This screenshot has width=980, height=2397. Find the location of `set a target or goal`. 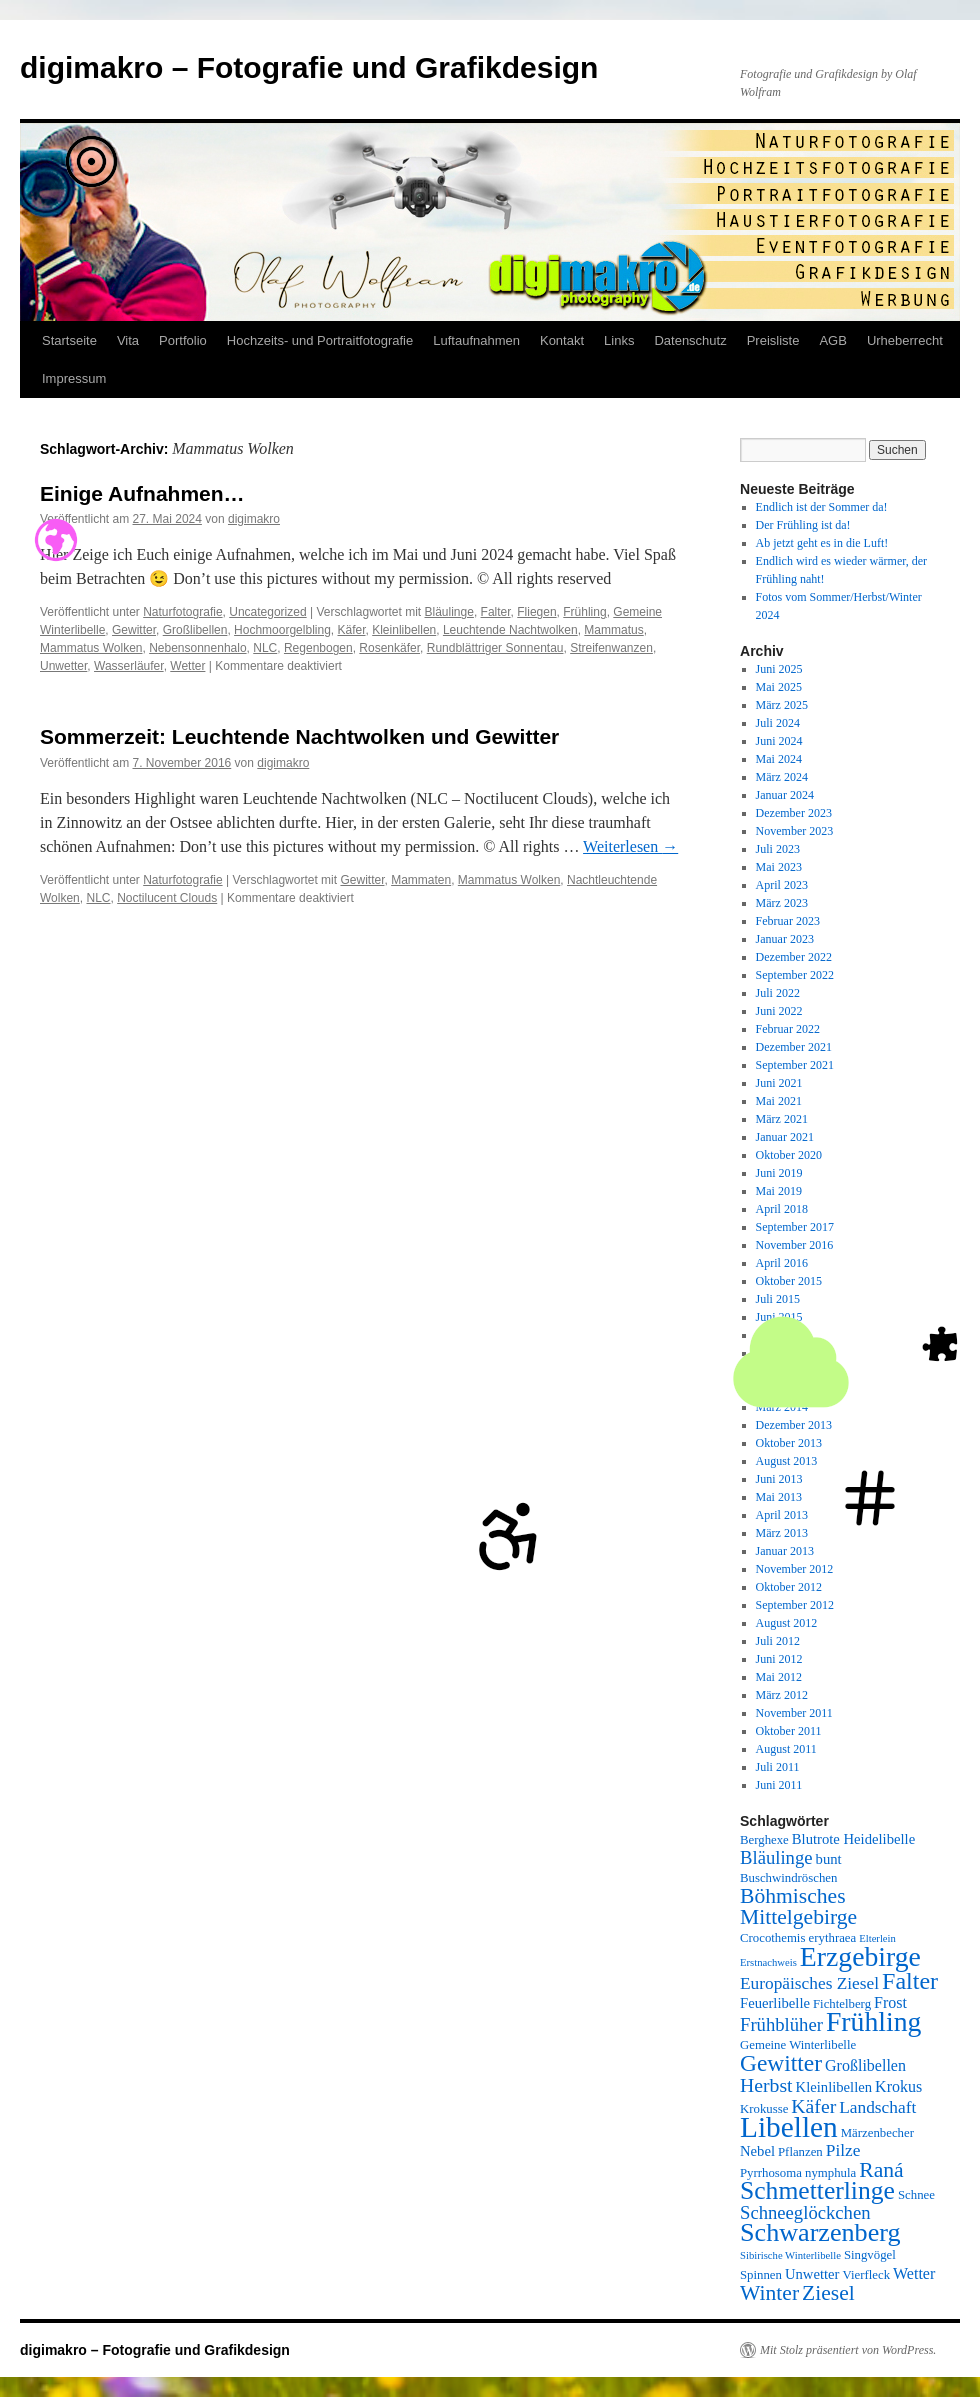

set a target or goal is located at coordinates (91, 161).